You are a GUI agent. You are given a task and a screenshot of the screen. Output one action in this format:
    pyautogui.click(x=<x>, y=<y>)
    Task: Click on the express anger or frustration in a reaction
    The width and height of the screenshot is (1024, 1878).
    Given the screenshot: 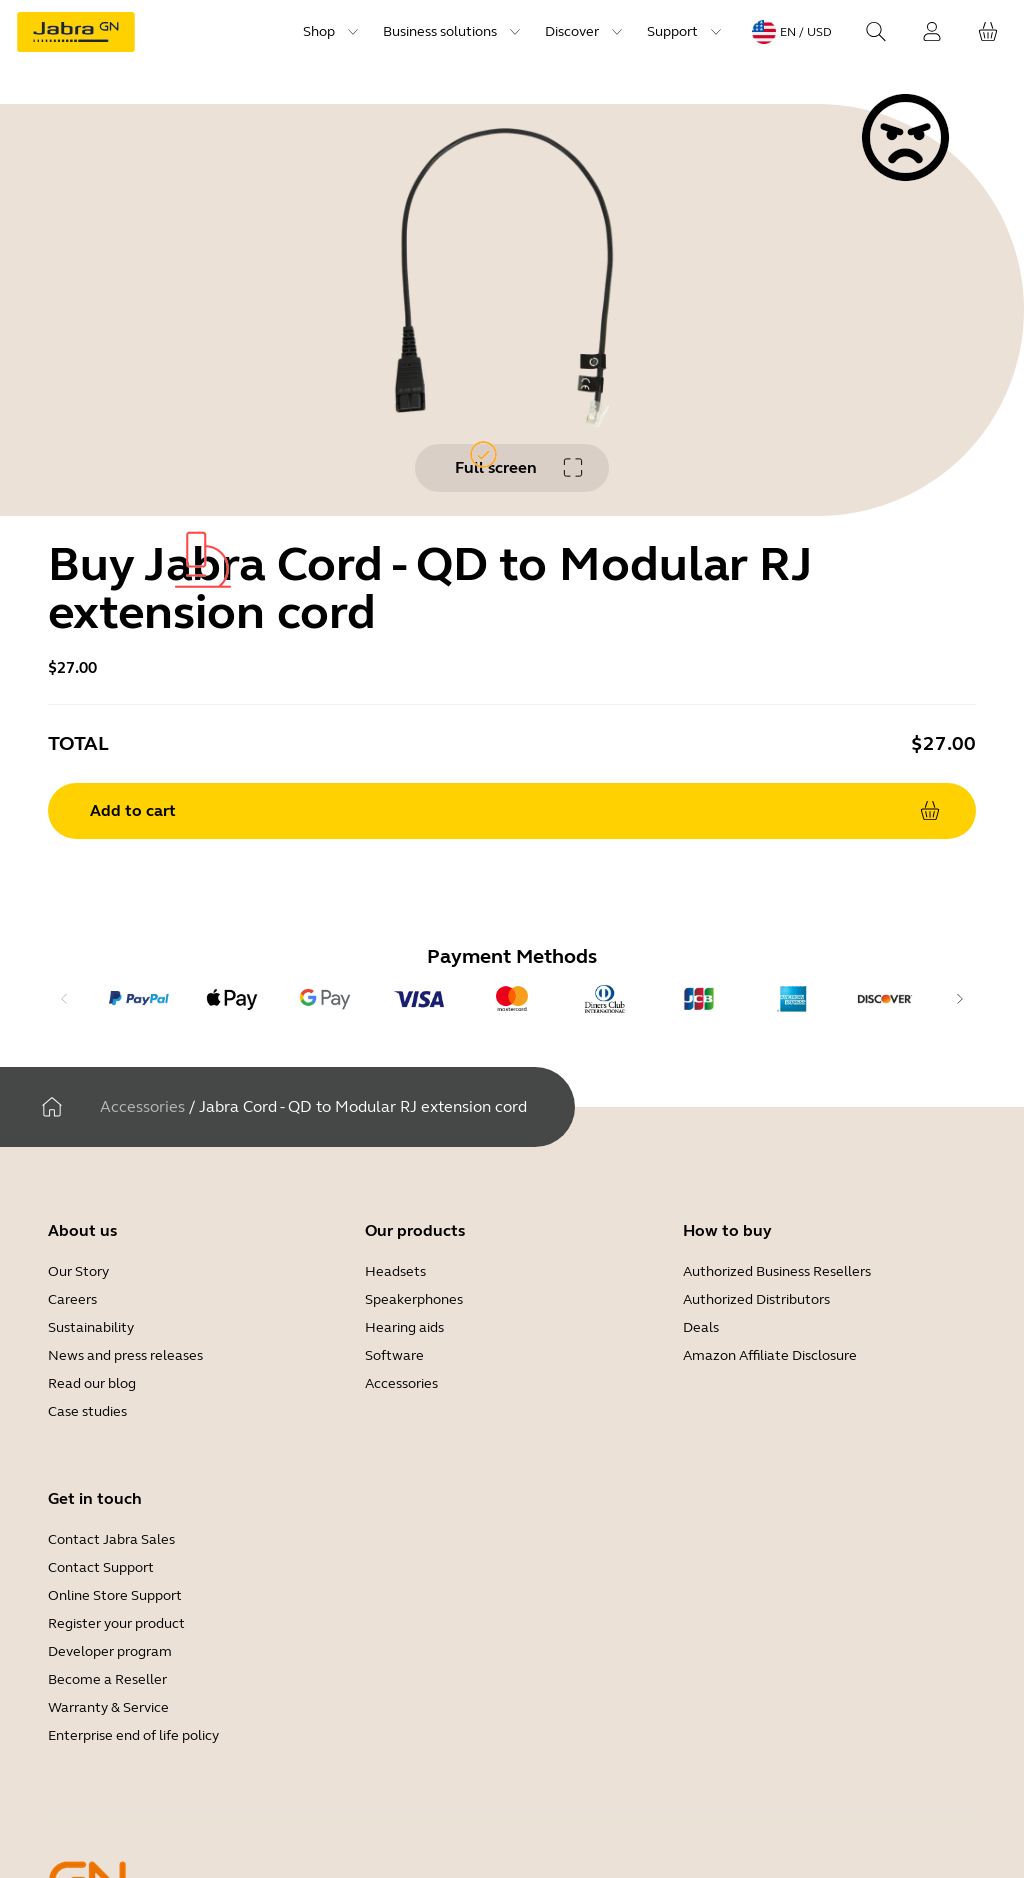 What is the action you would take?
    pyautogui.click(x=905, y=137)
    